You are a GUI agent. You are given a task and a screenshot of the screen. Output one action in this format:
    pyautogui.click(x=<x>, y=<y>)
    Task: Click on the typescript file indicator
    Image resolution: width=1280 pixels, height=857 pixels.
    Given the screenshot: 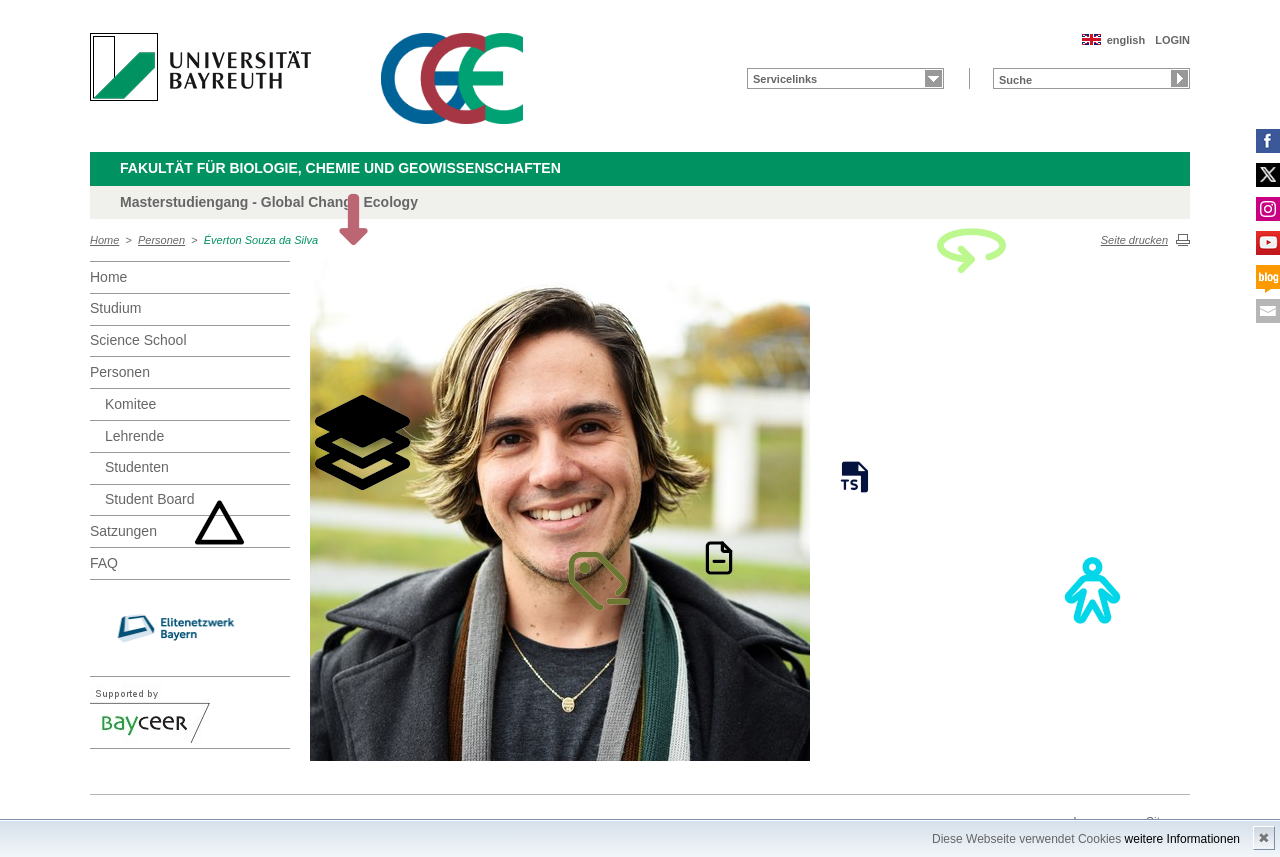 What is the action you would take?
    pyautogui.click(x=855, y=477)
    